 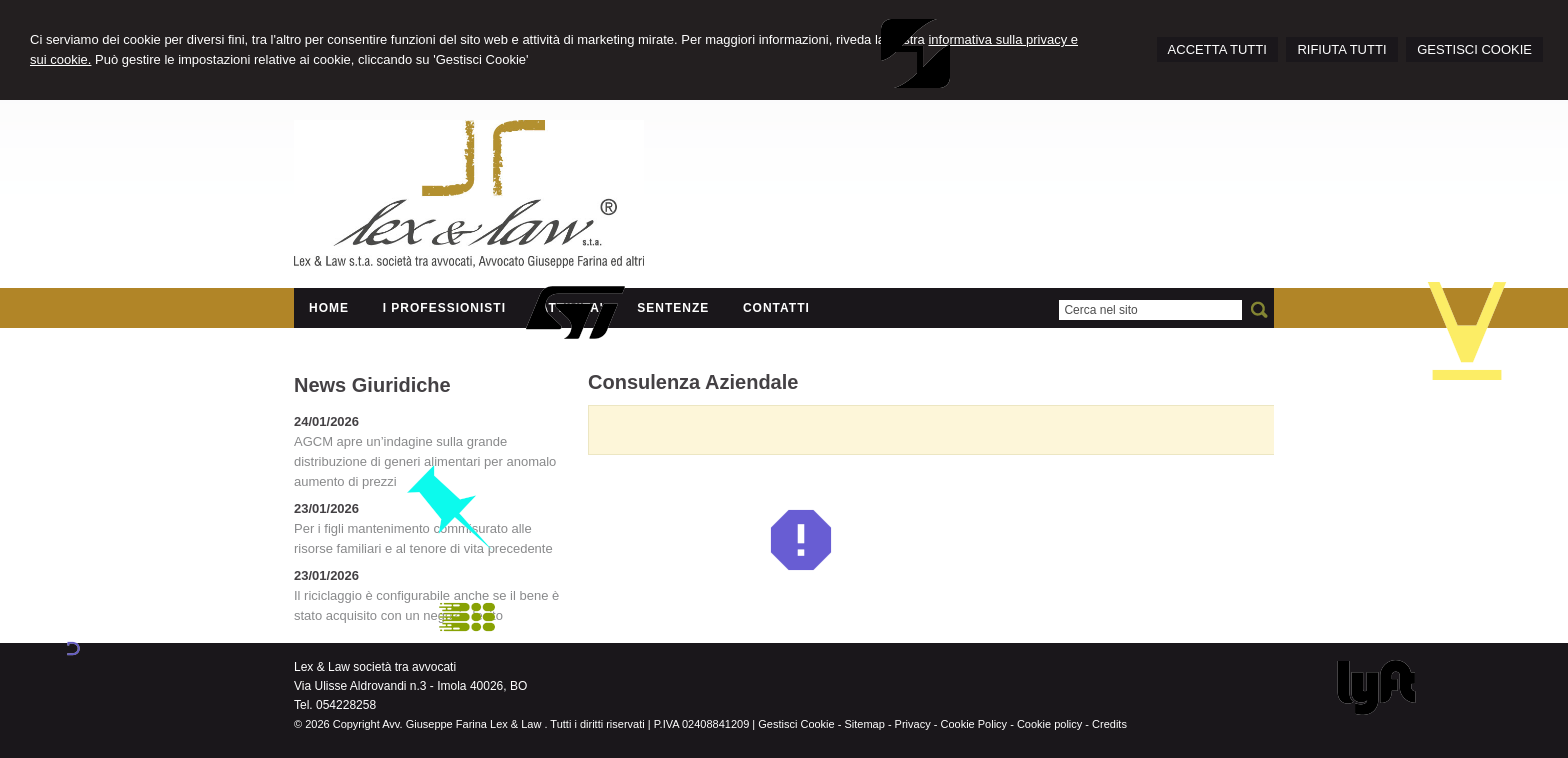 I want to click on visit pinboard bookmarking service, so click(x=450, y=508).